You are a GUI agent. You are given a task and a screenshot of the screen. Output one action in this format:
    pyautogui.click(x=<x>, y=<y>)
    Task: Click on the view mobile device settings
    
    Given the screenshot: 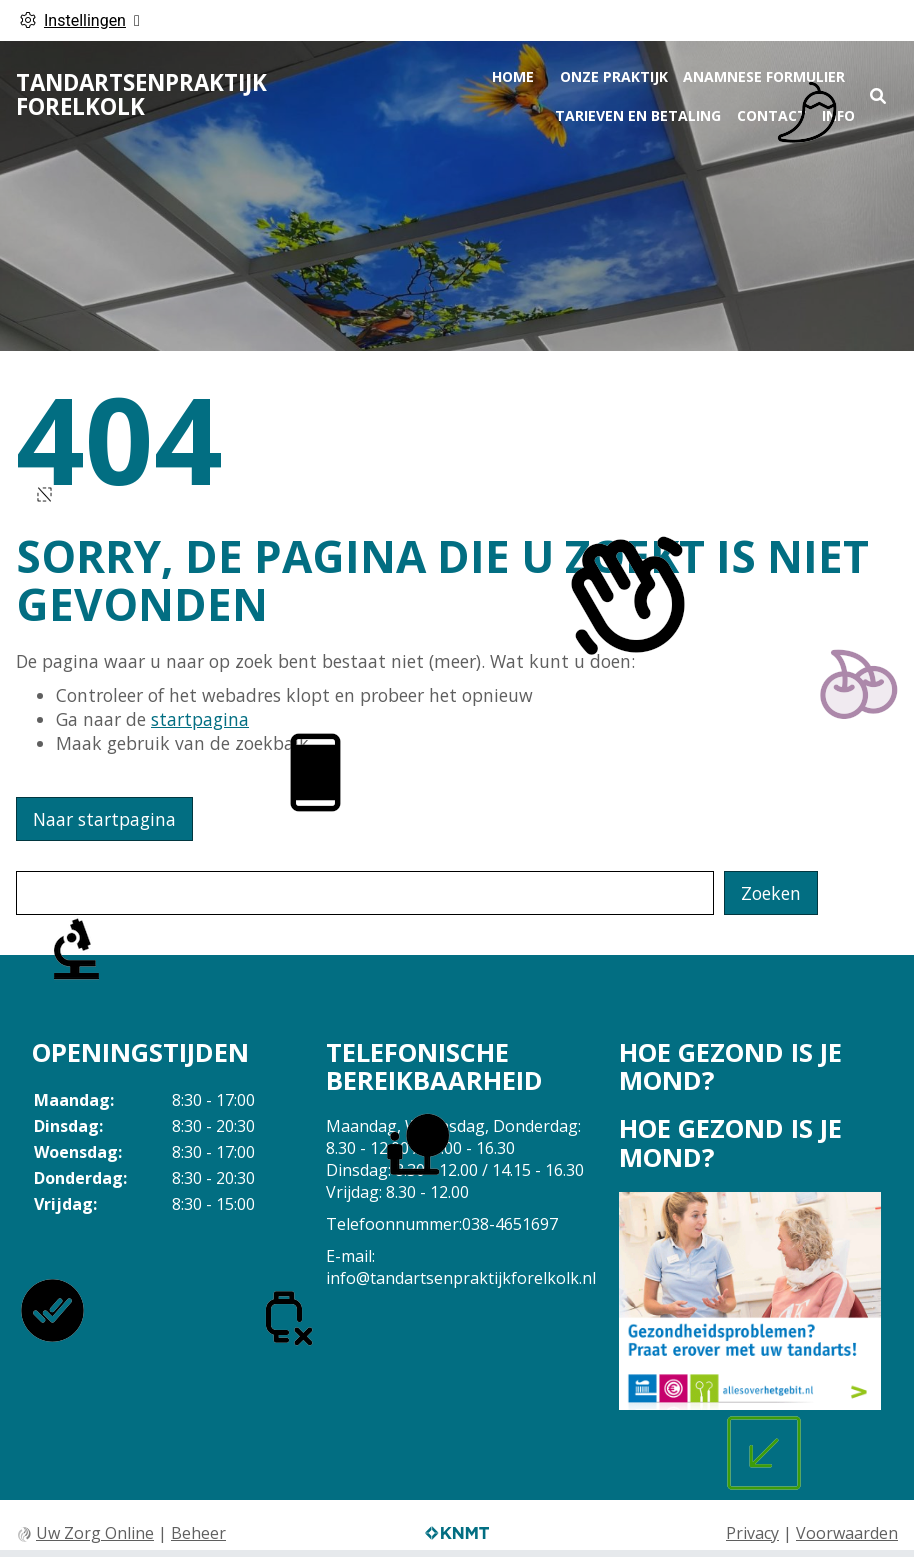 What is the action you would take?
    pyautogui.click(x=315, y=772)
    